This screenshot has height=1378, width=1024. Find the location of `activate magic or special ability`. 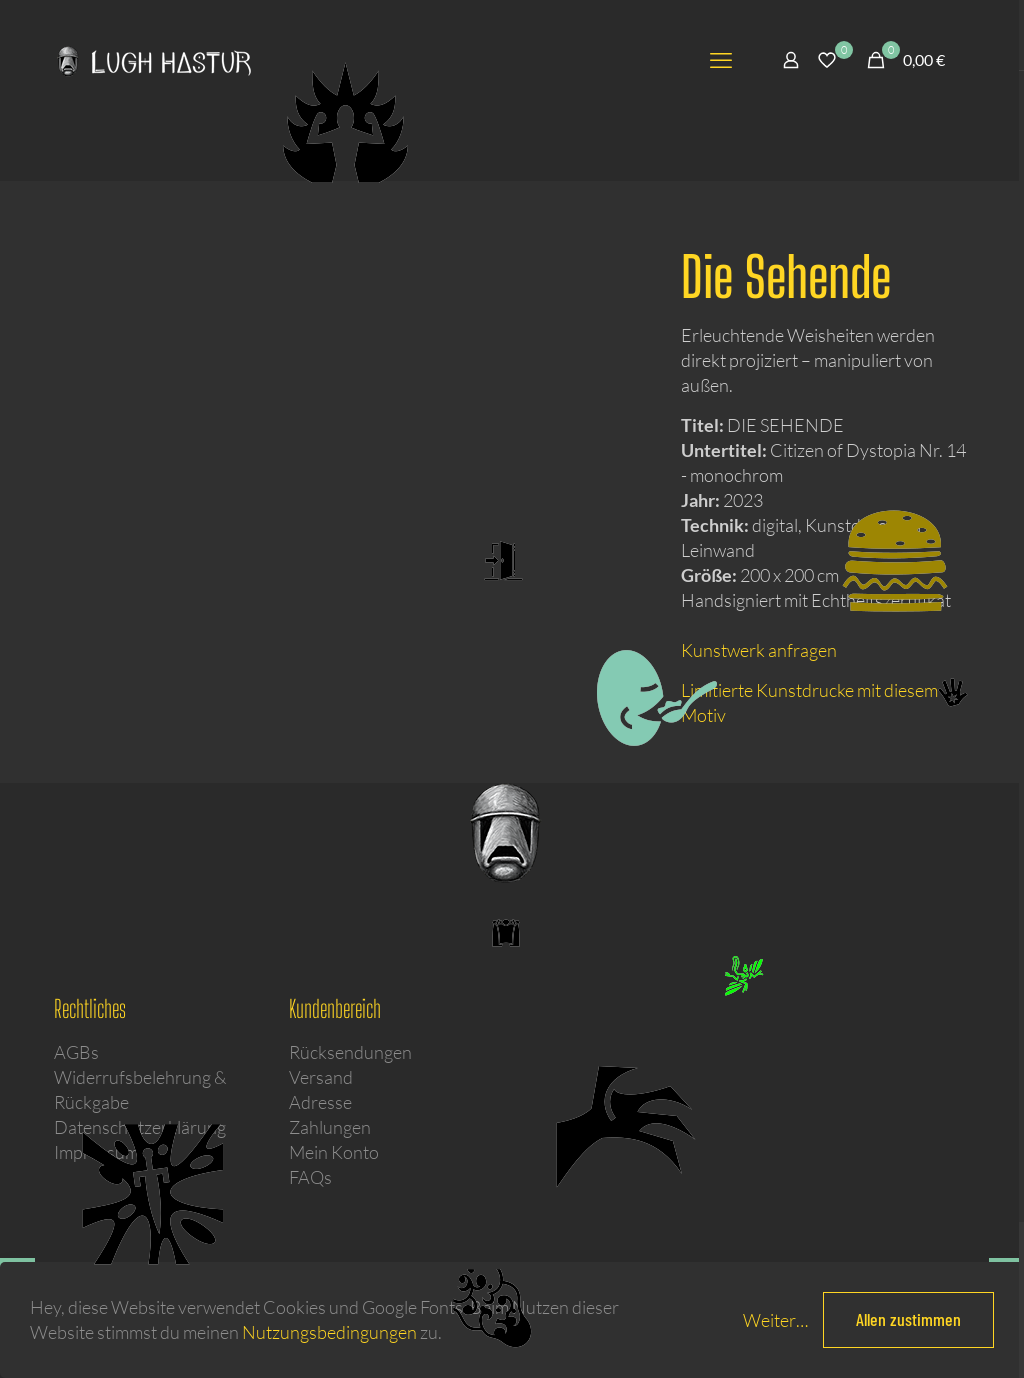

activate magic or special ability is located at coordinates (953, 693).